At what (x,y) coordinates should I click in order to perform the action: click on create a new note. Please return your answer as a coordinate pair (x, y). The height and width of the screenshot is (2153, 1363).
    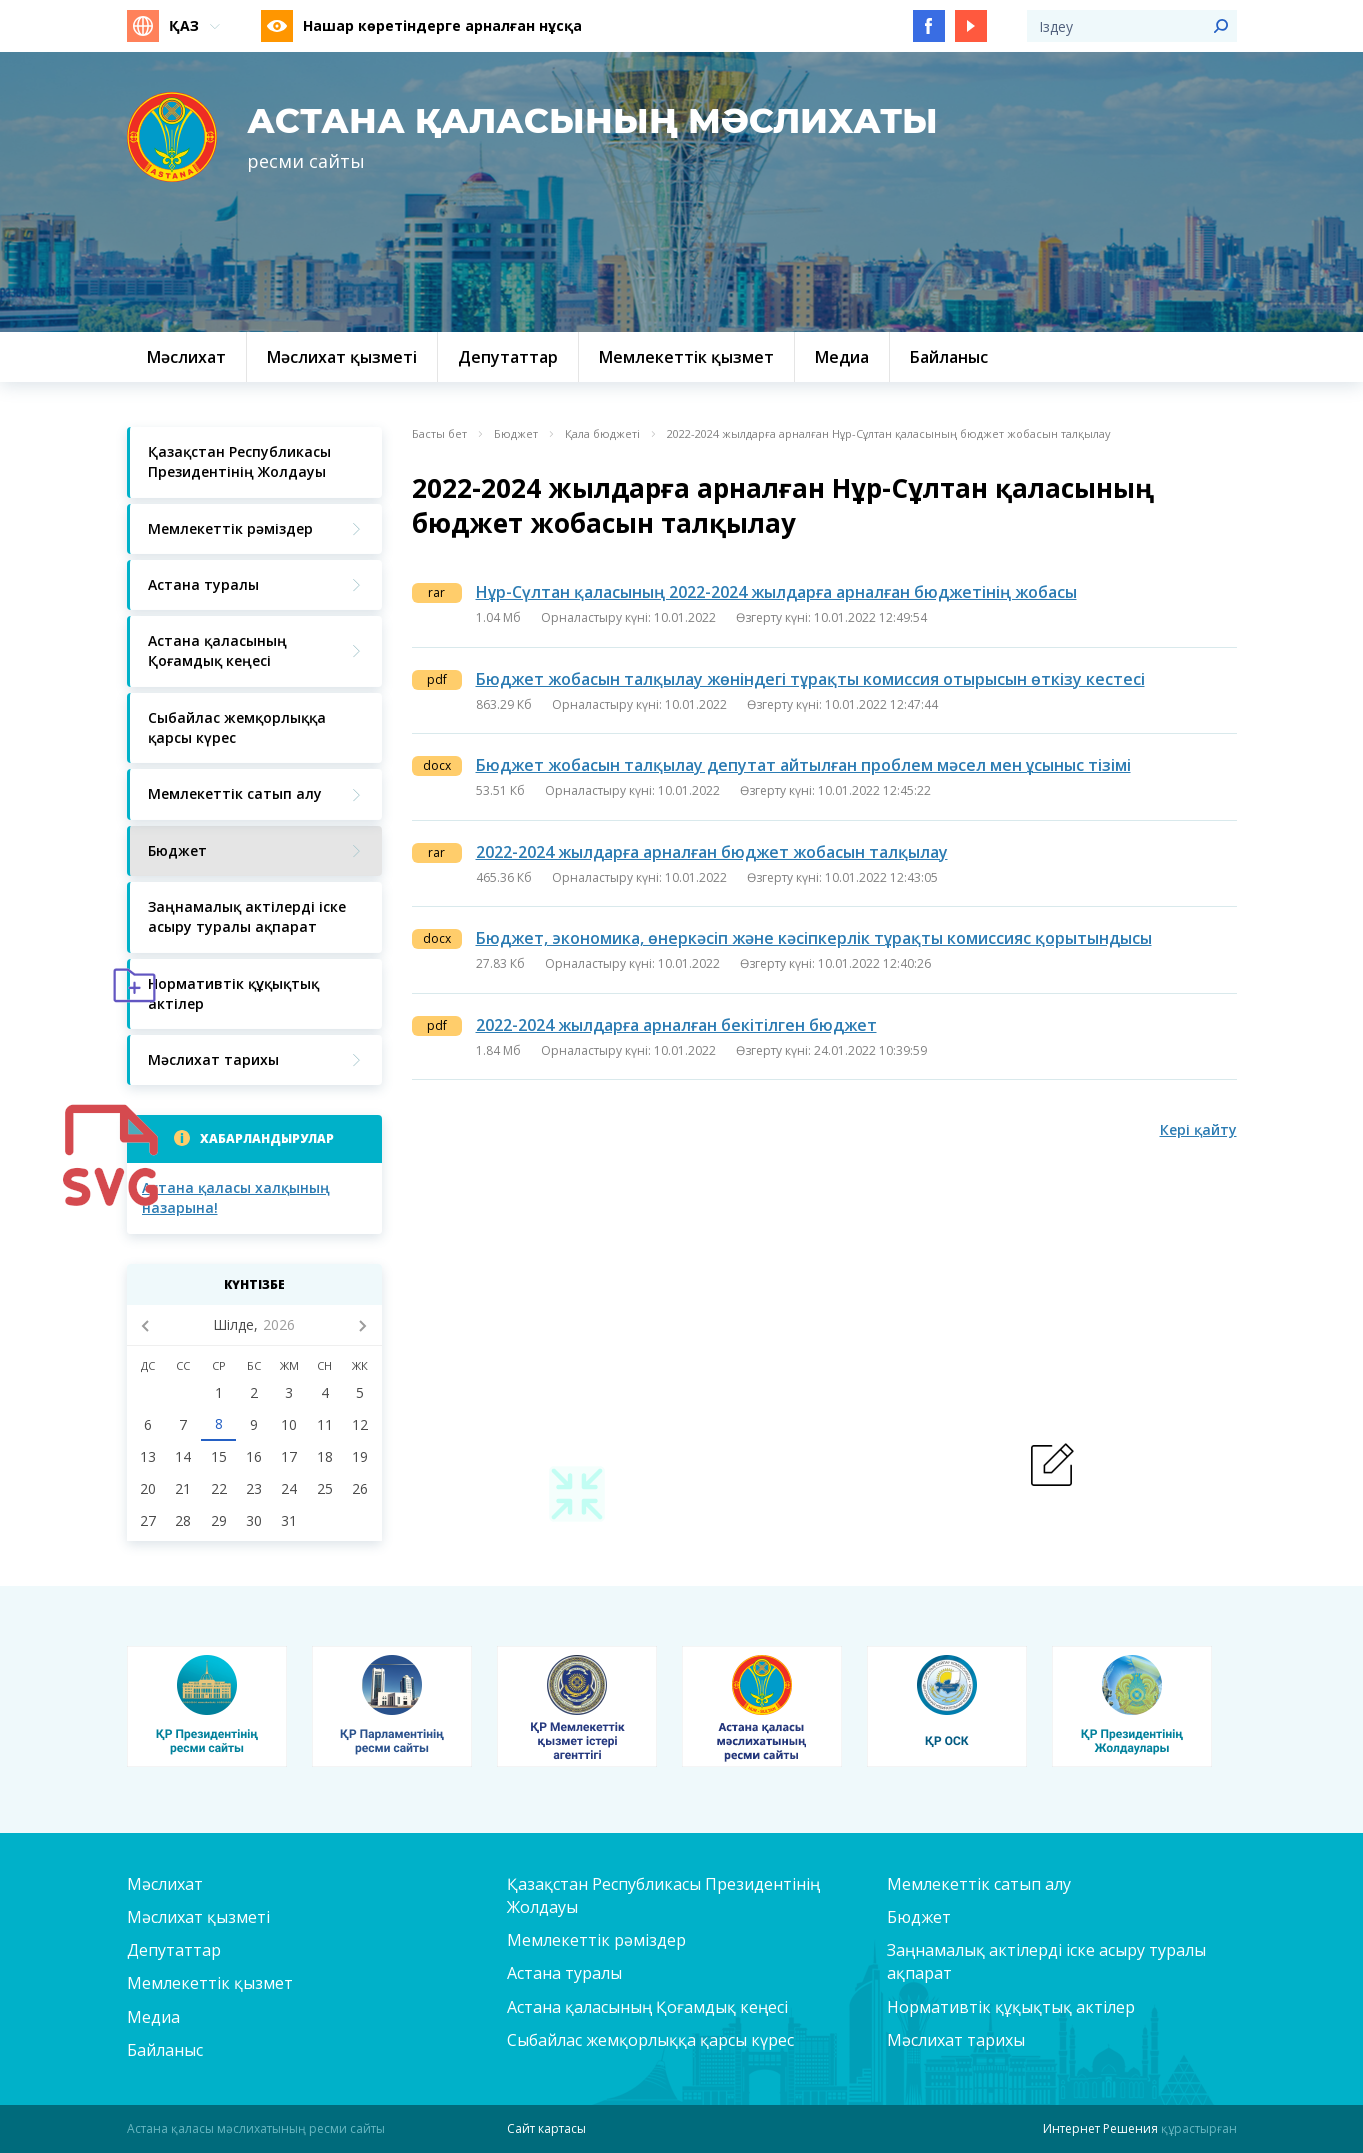
    Looking at the image, I should click on (1051, 1465).